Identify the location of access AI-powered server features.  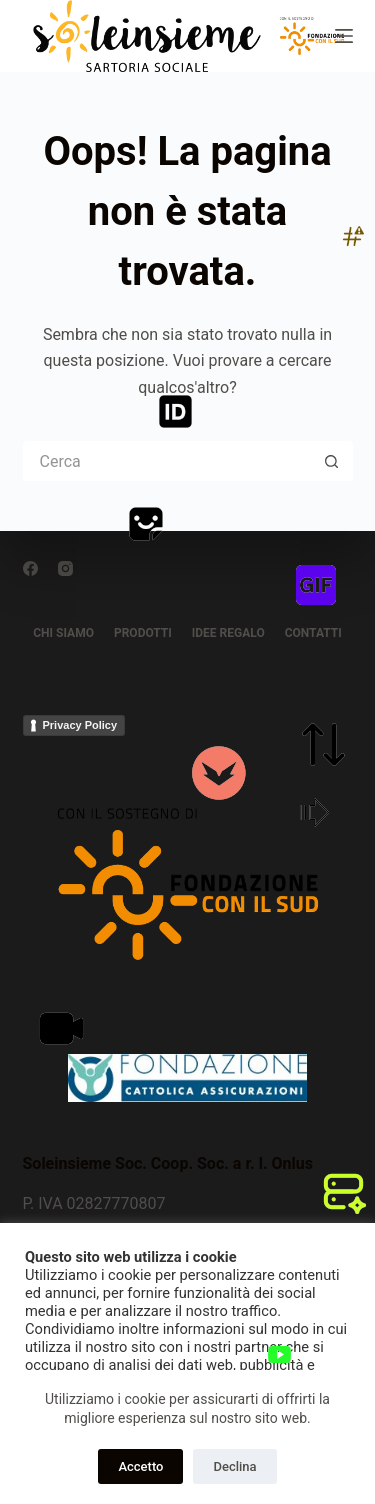
(343, 1191).